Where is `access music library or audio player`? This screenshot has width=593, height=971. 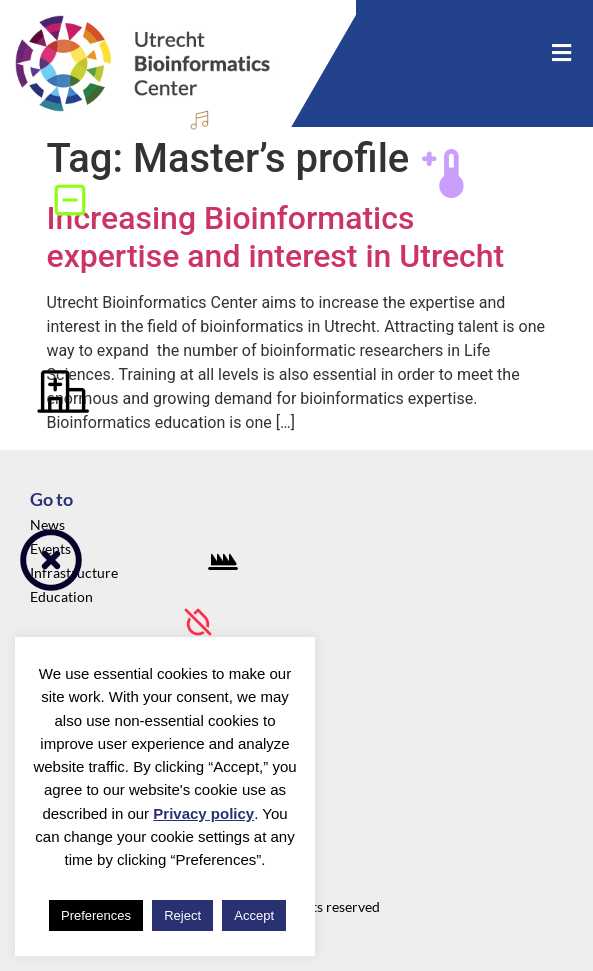 access music library or audio player is located at coordinates (200, 120).